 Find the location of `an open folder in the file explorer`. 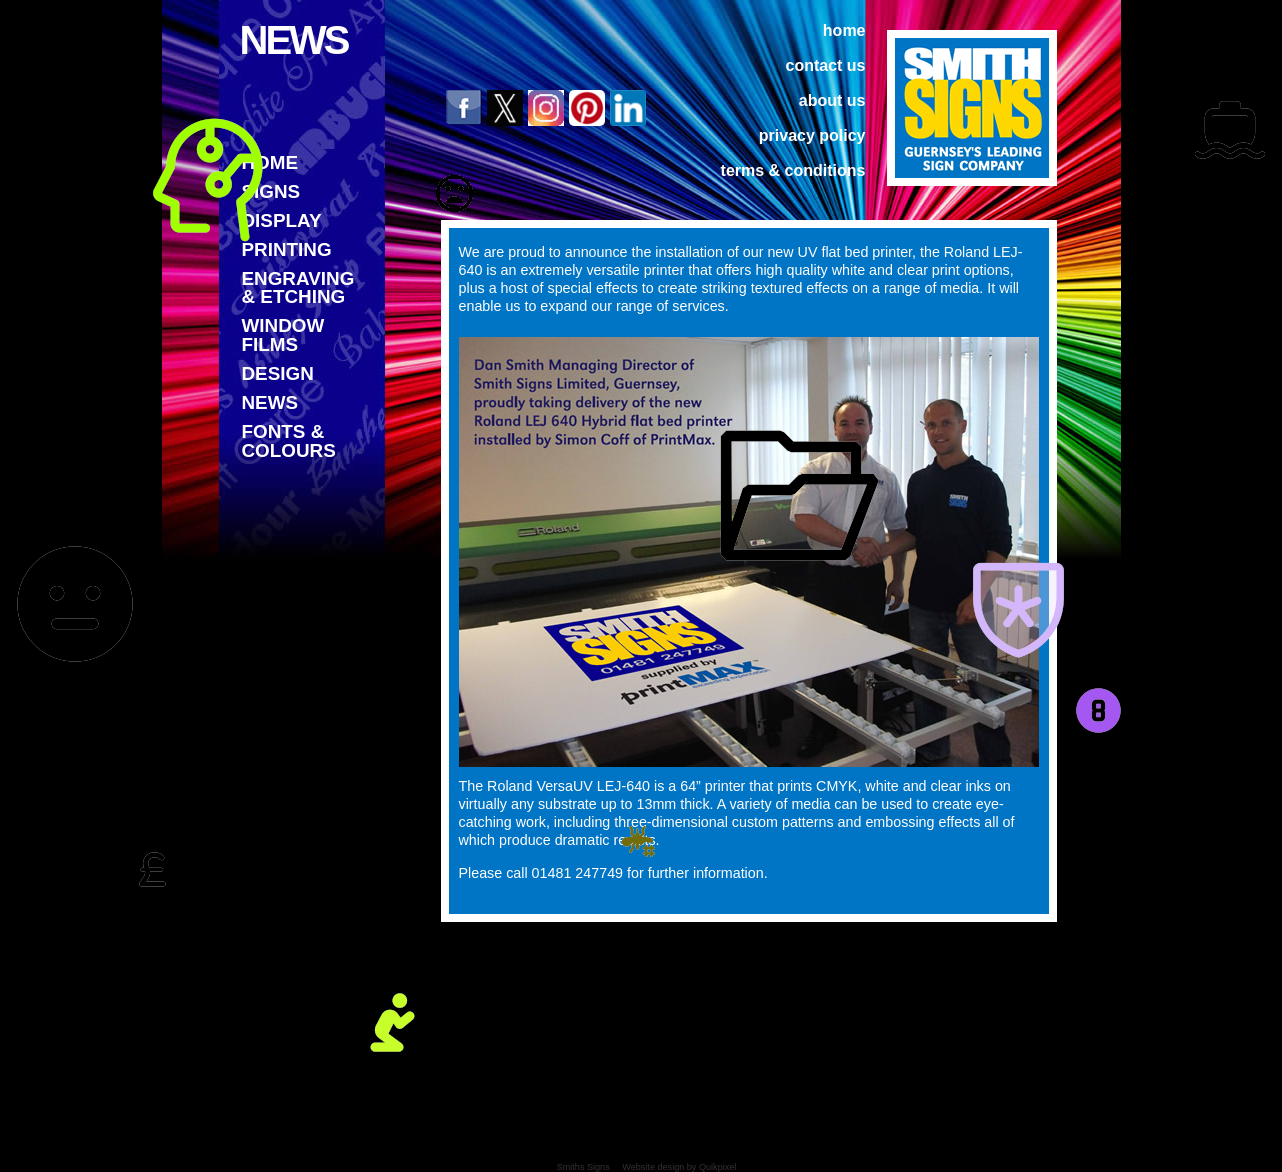

an open folder in the file explorer is located at coordinates (796, 495).